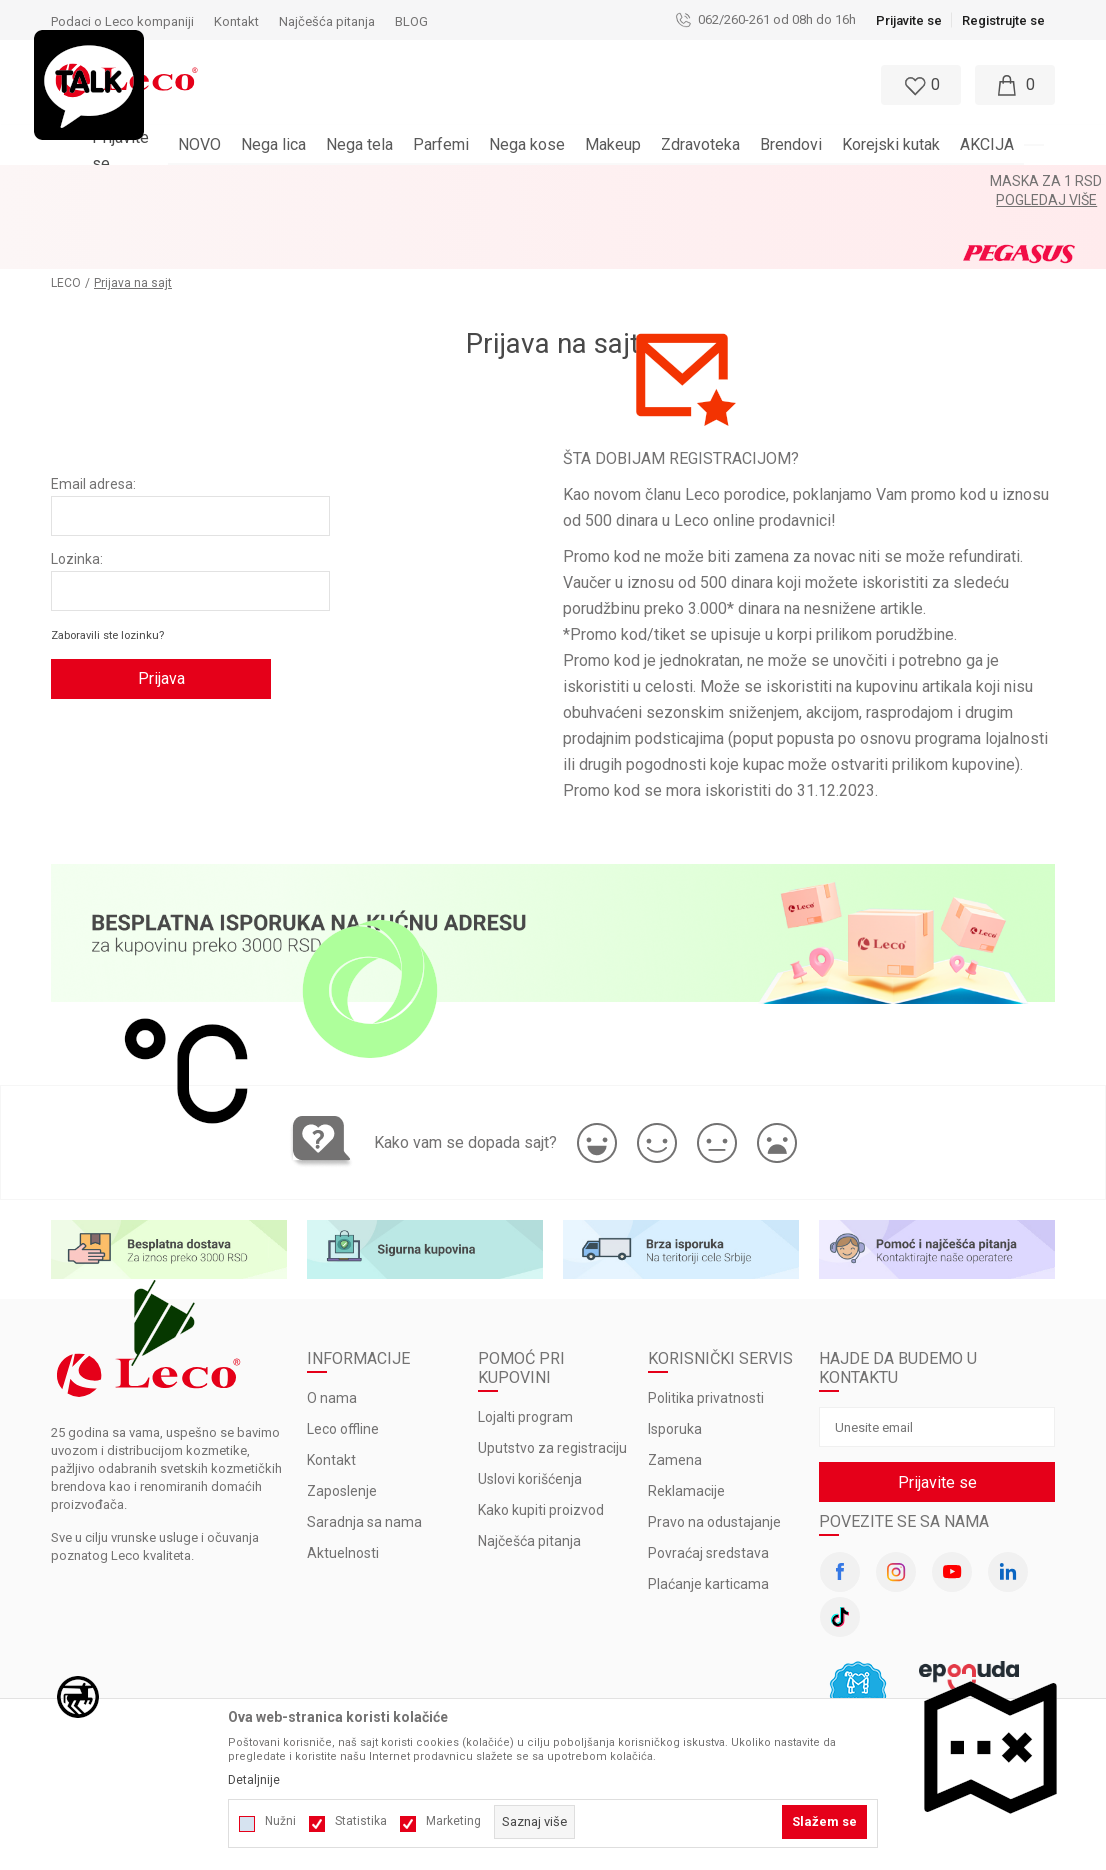 The image size is (1106, 1870). Describe the element at coordinates (990, 1747) in the screenshot. I see `view treasure map or hidden location` at that location.